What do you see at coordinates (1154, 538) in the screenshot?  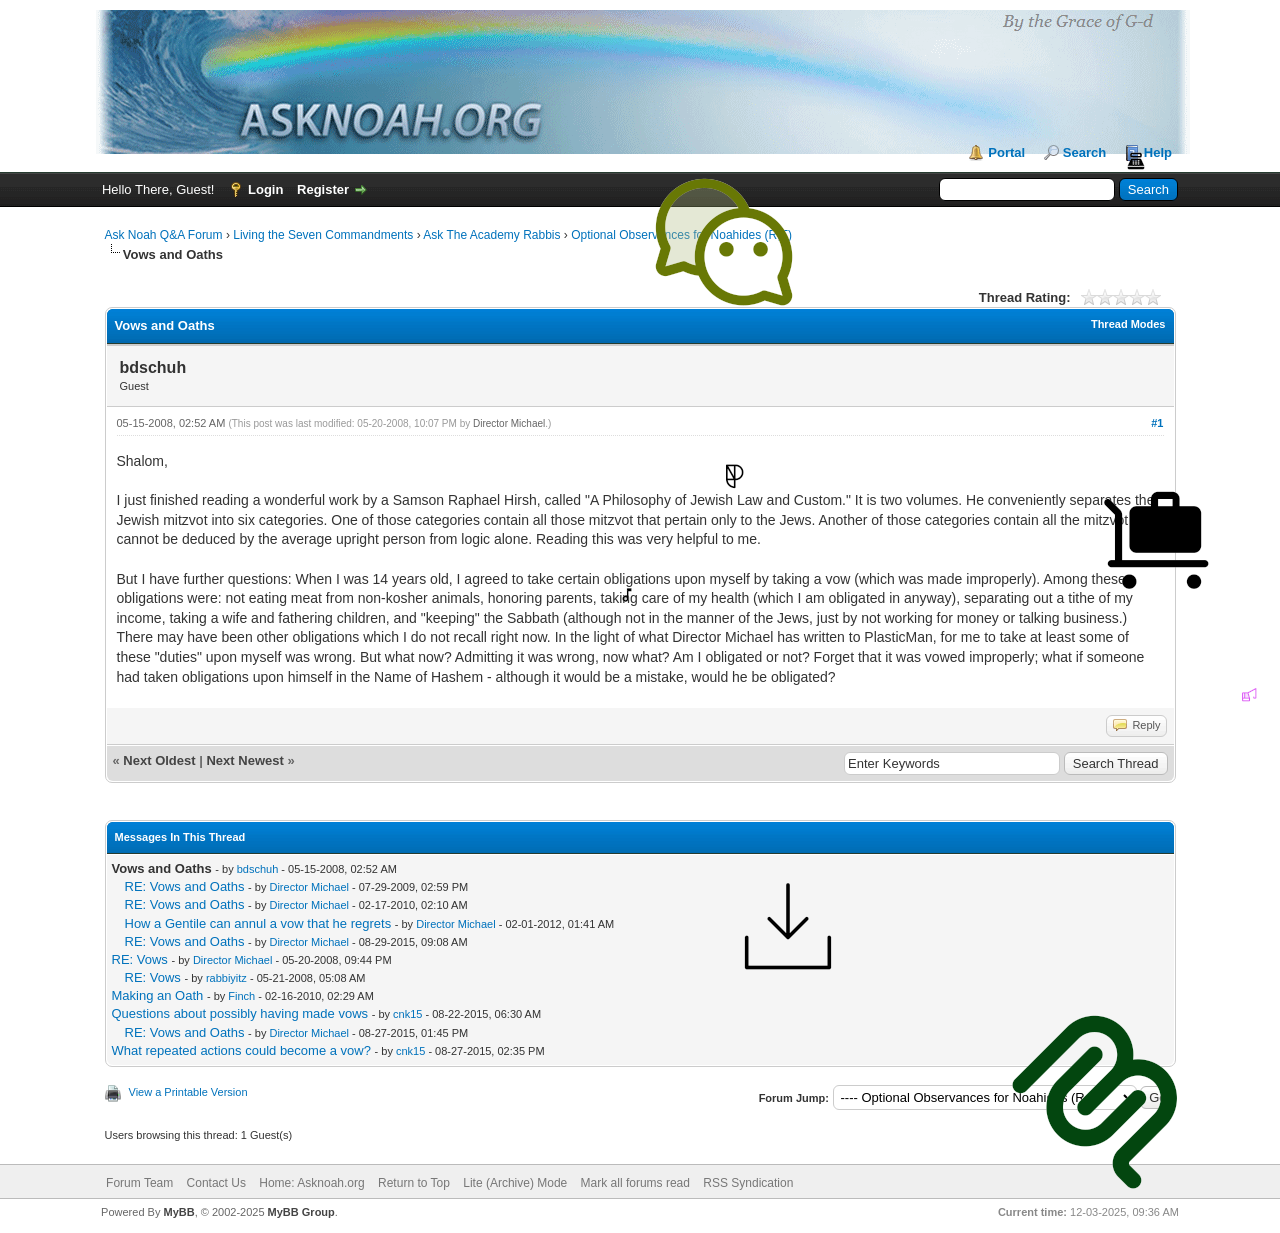 I see `access luggage or baggage services` at bounding box center [1154, 538].